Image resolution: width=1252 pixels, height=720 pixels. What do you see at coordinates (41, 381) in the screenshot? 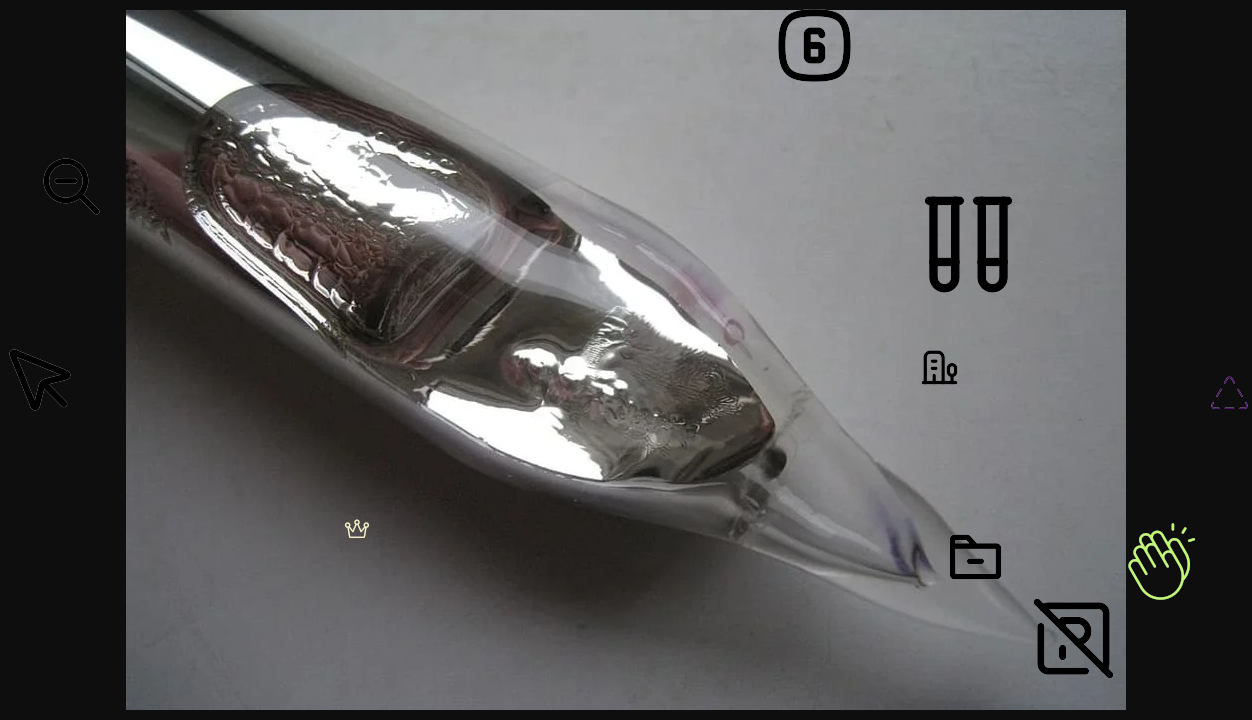
I see `cursor or pointer indicator` at bounding box center [41, 381].